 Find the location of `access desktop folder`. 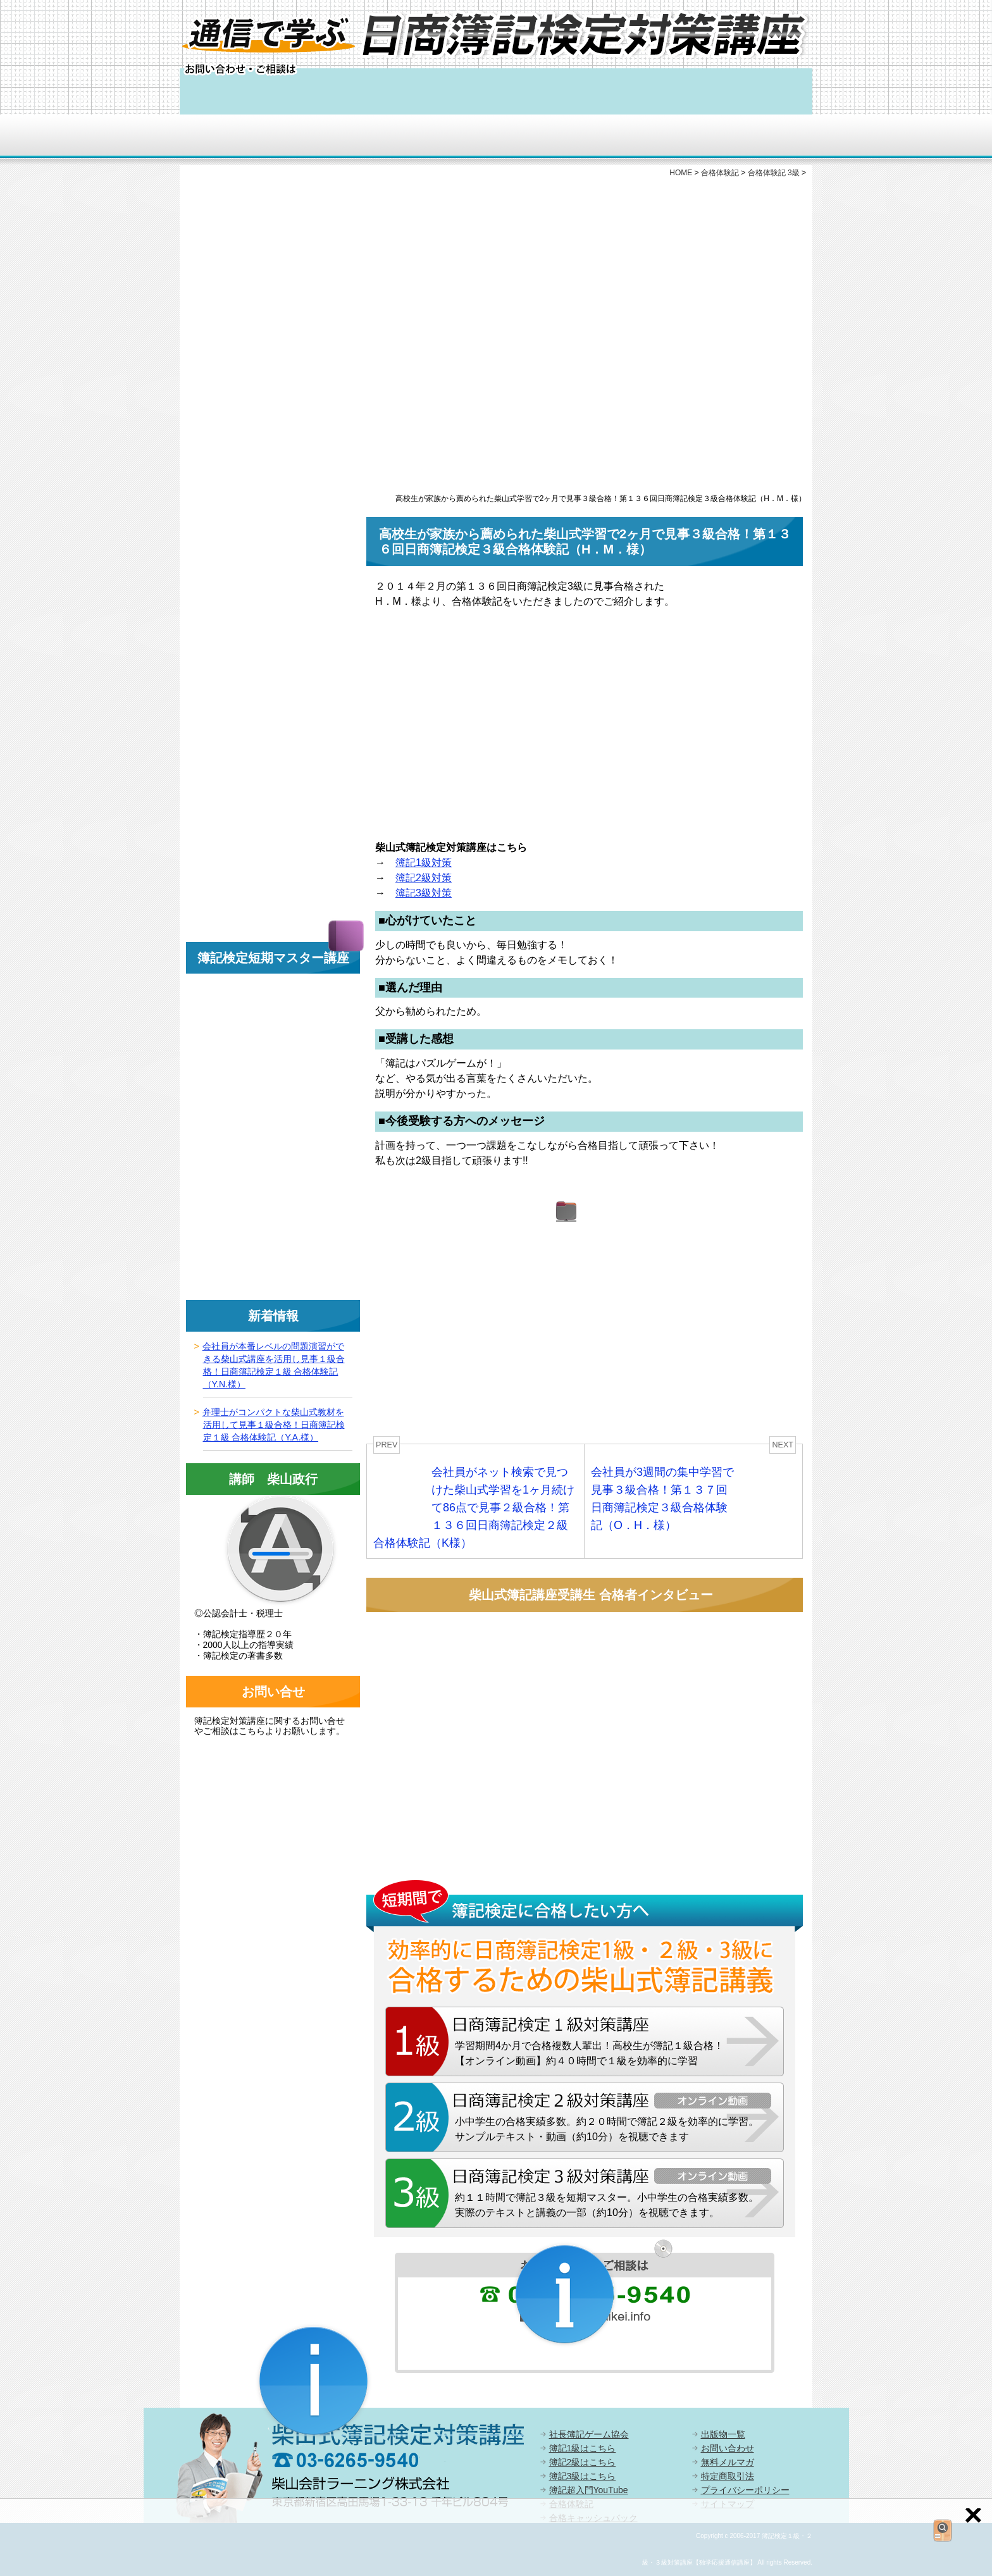

access desktop folder is located at coordinates (346, 935).